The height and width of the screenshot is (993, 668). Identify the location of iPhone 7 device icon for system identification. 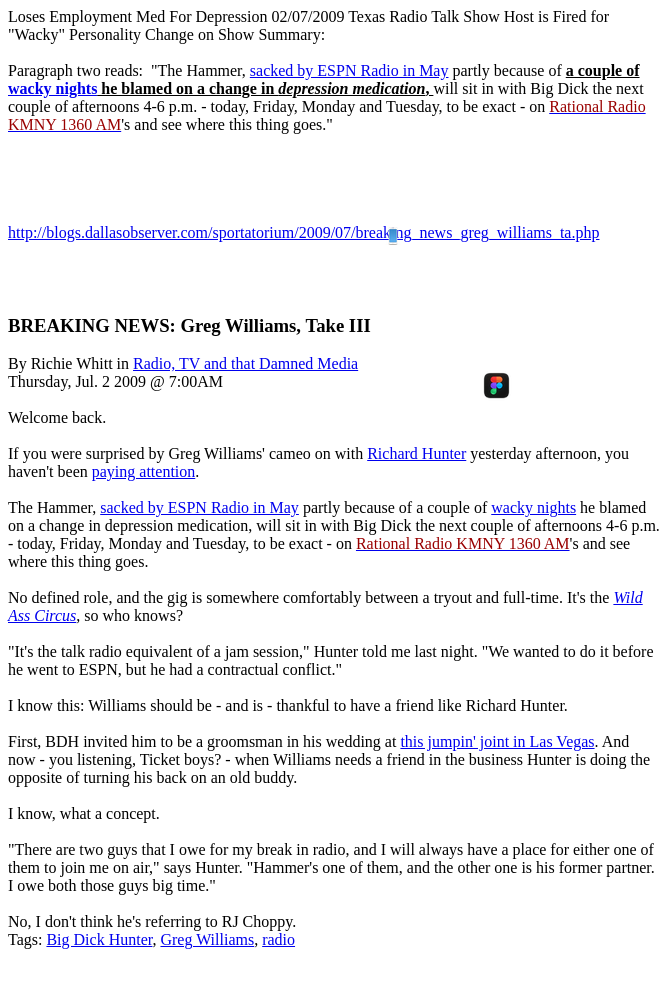
(393, 236).